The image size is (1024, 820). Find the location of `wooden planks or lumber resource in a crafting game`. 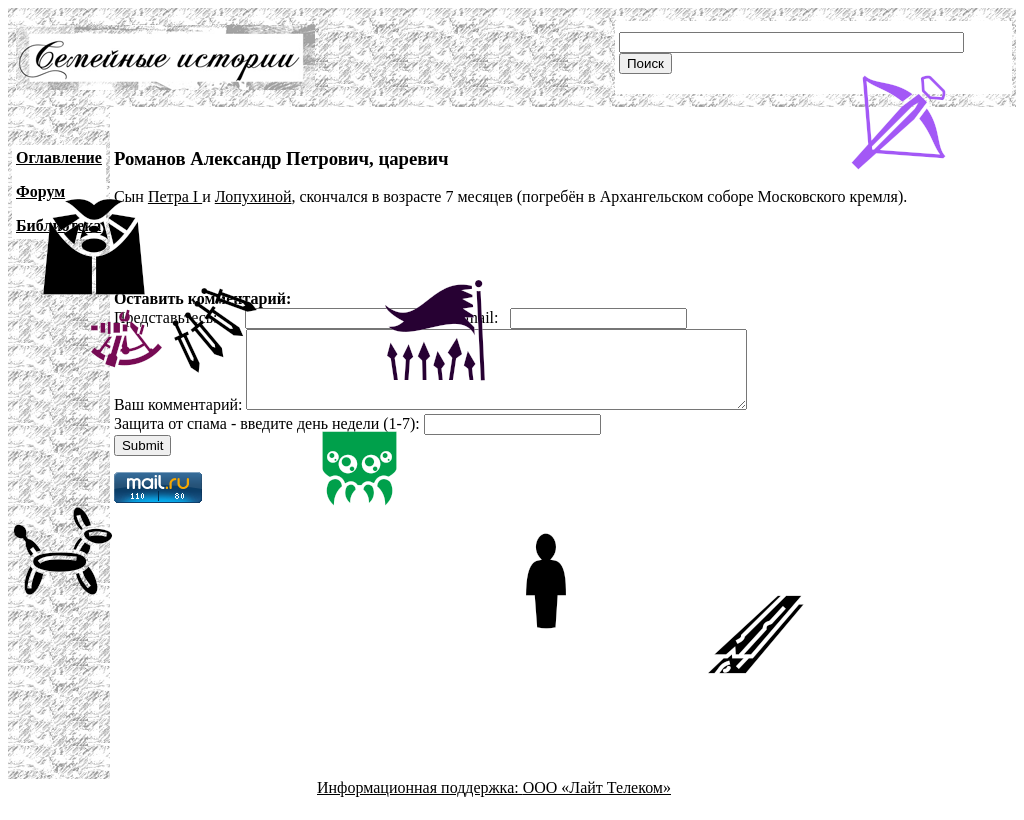

wooden planks or lumber resource in a crafting game is located at coordinates (755, 634).